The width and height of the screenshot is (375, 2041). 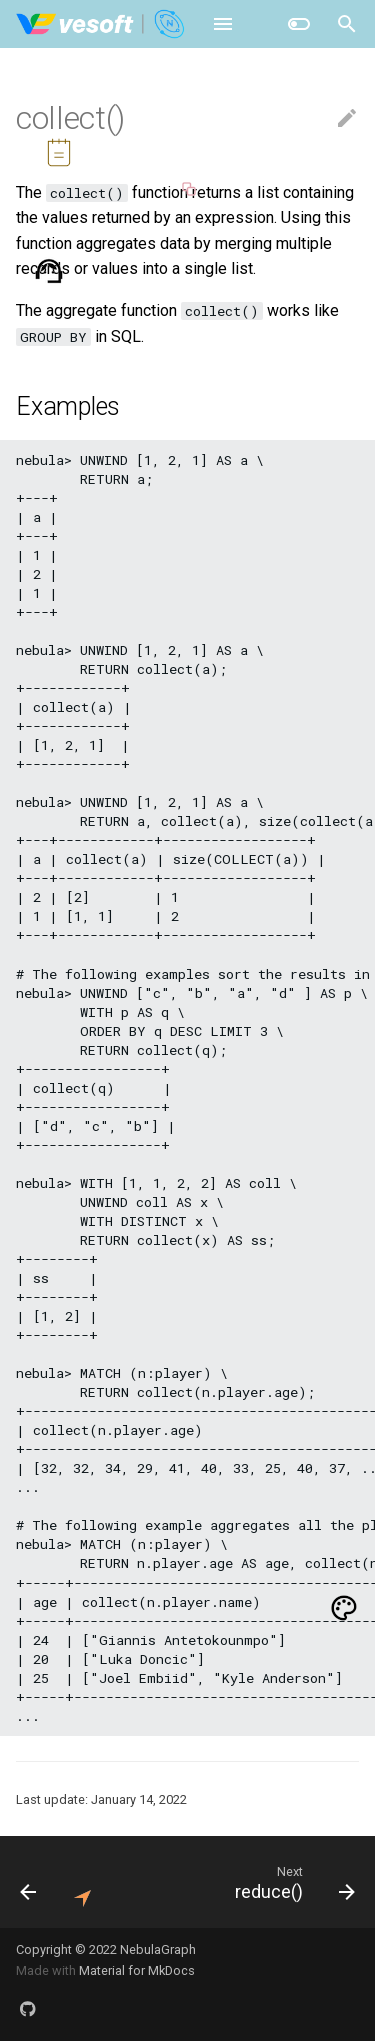 What do you see at coordinates (189, 189) in the screenshot?
I see `copy to clipboard` at bounding box center [189, 189].